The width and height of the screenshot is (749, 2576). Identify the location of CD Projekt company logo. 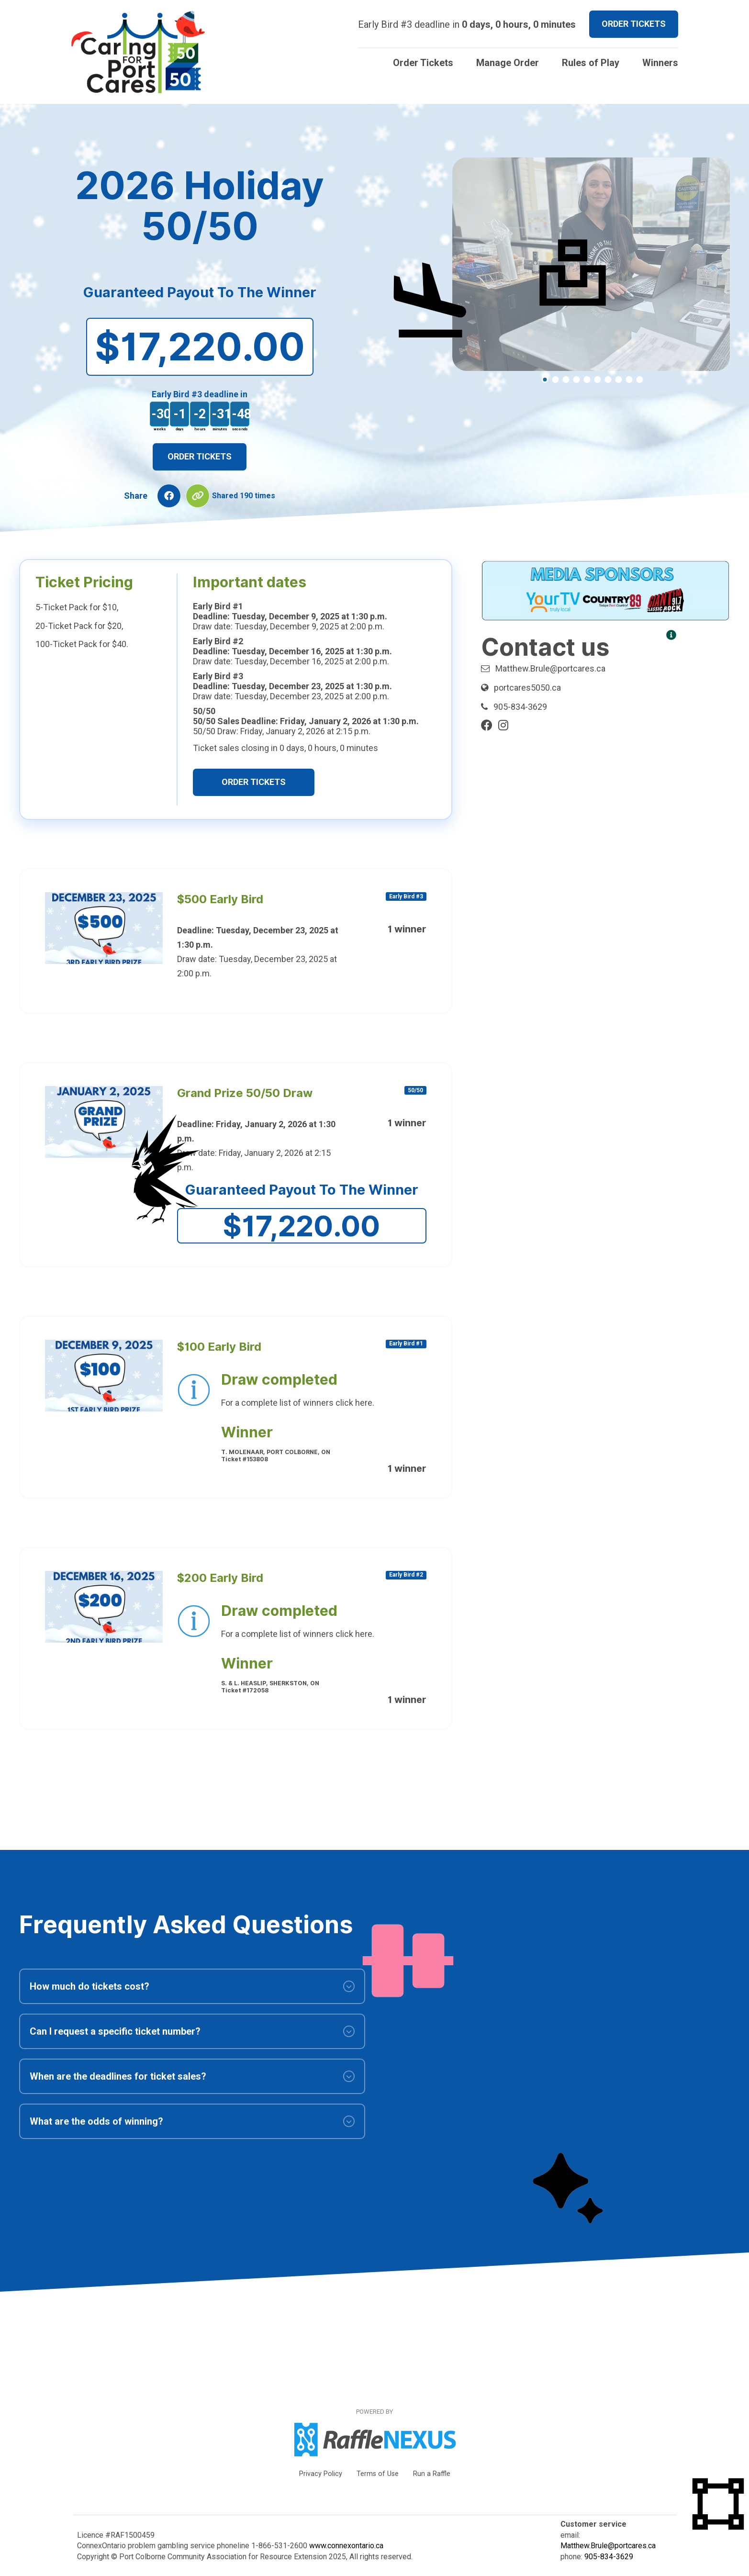
(166, 1169).